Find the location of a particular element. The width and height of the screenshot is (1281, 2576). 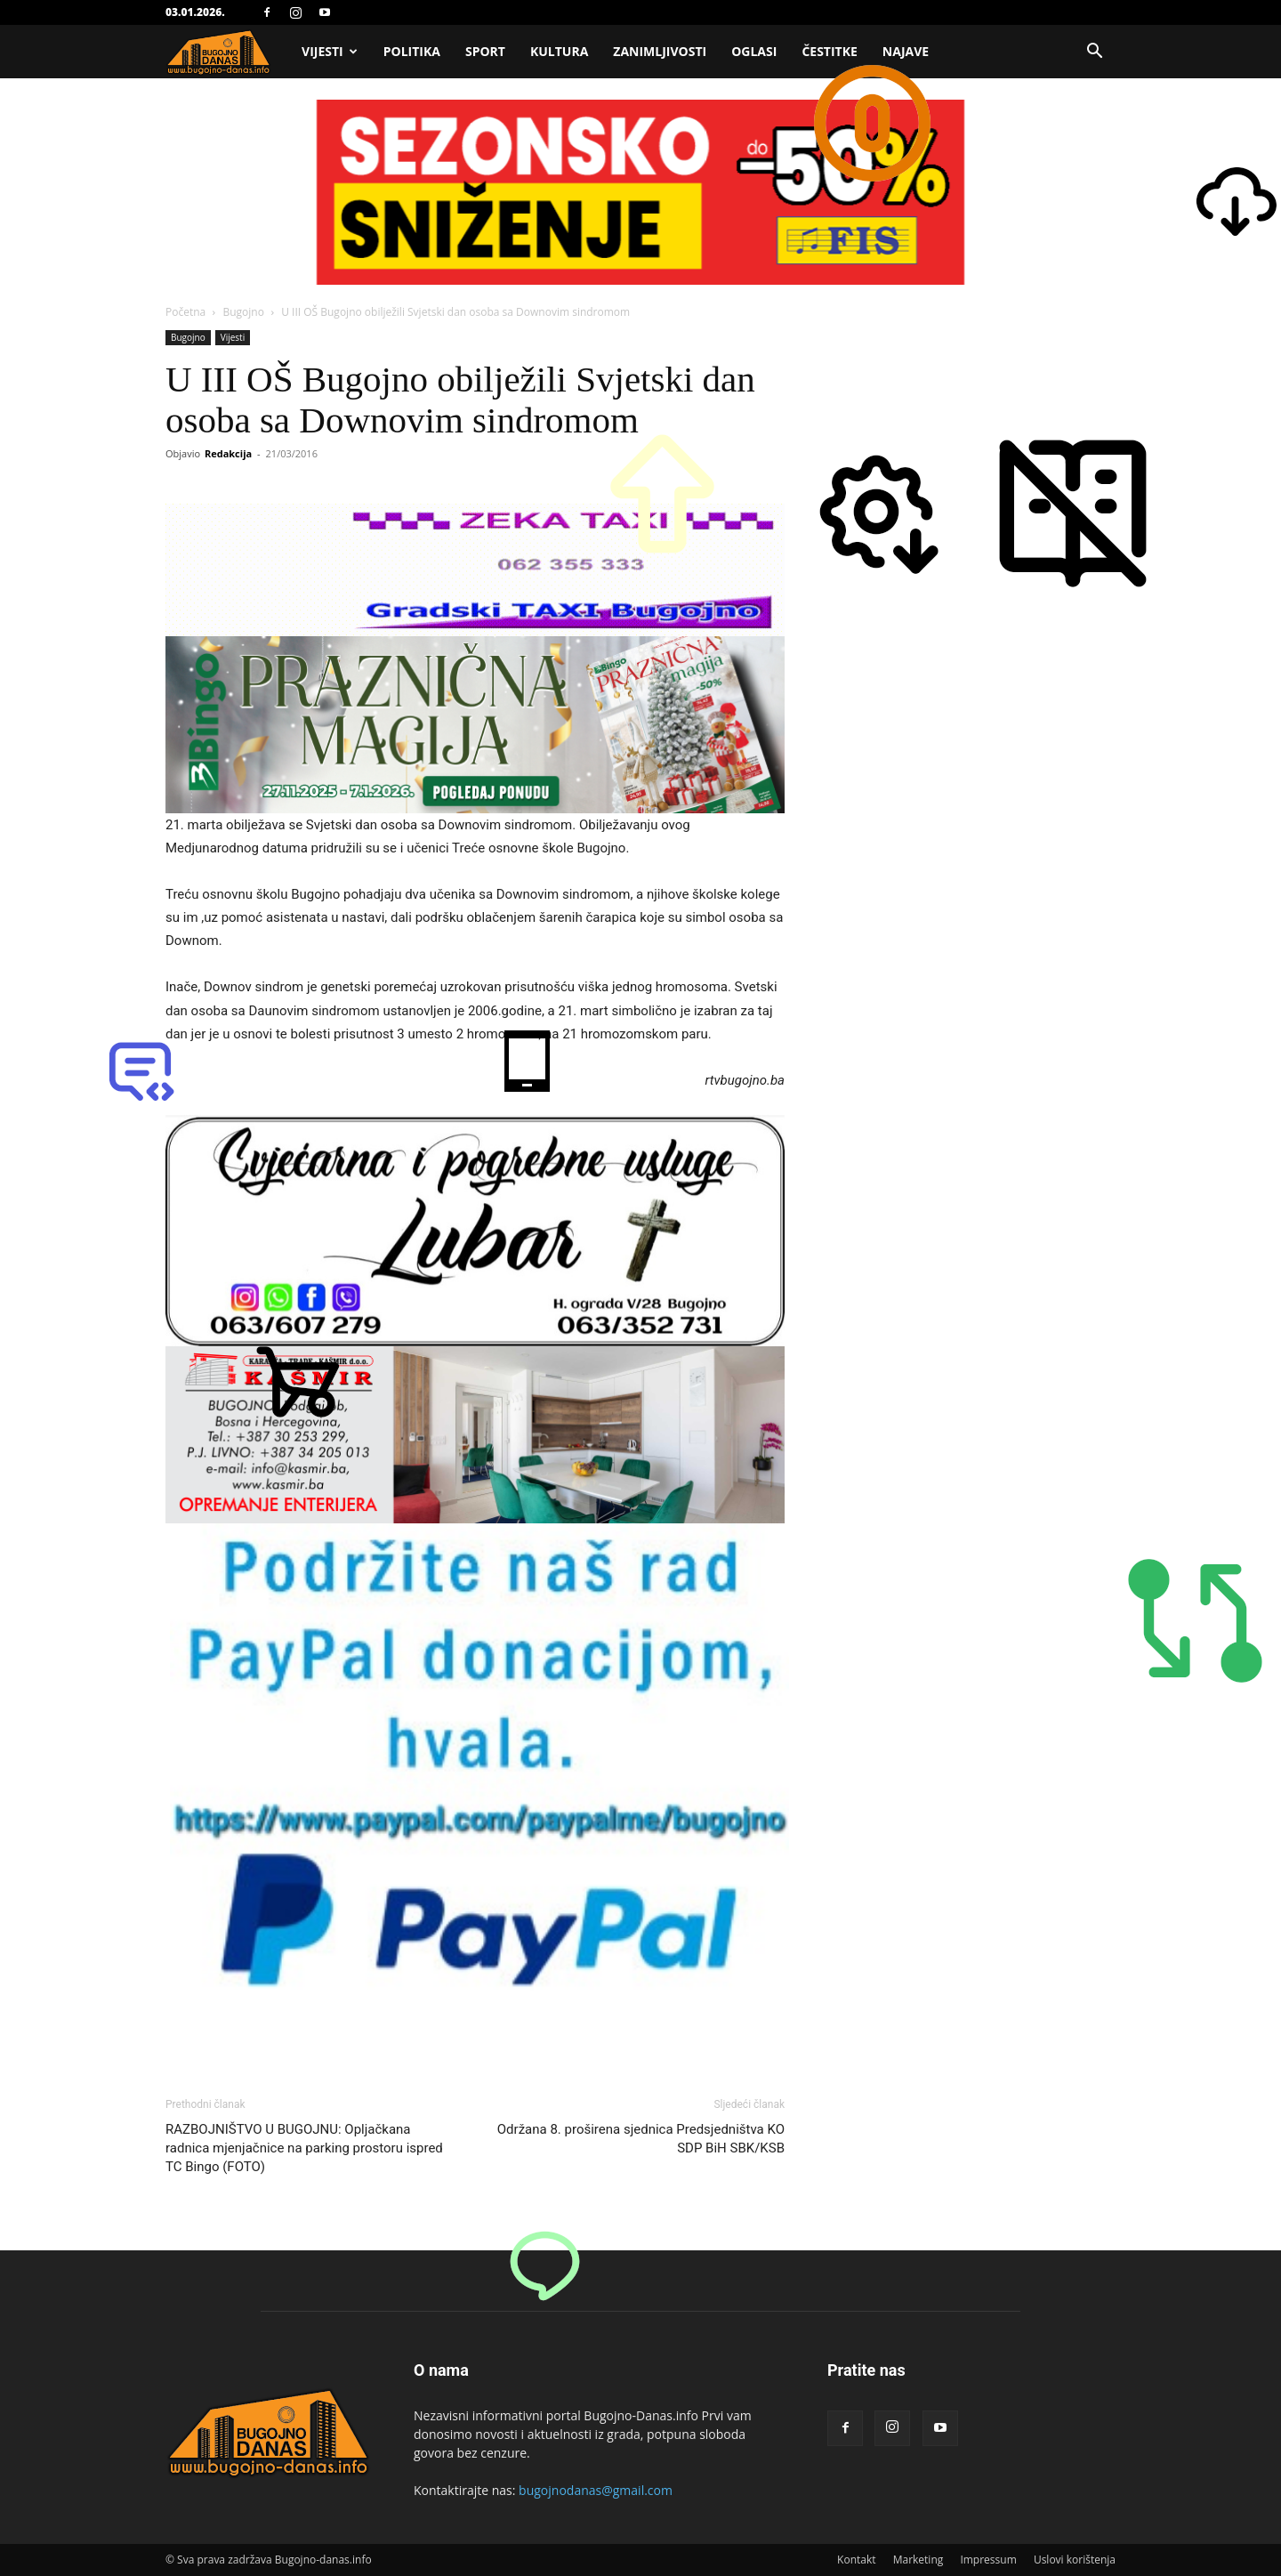

view code differences between branches is located at coordinates (1195, 1620).